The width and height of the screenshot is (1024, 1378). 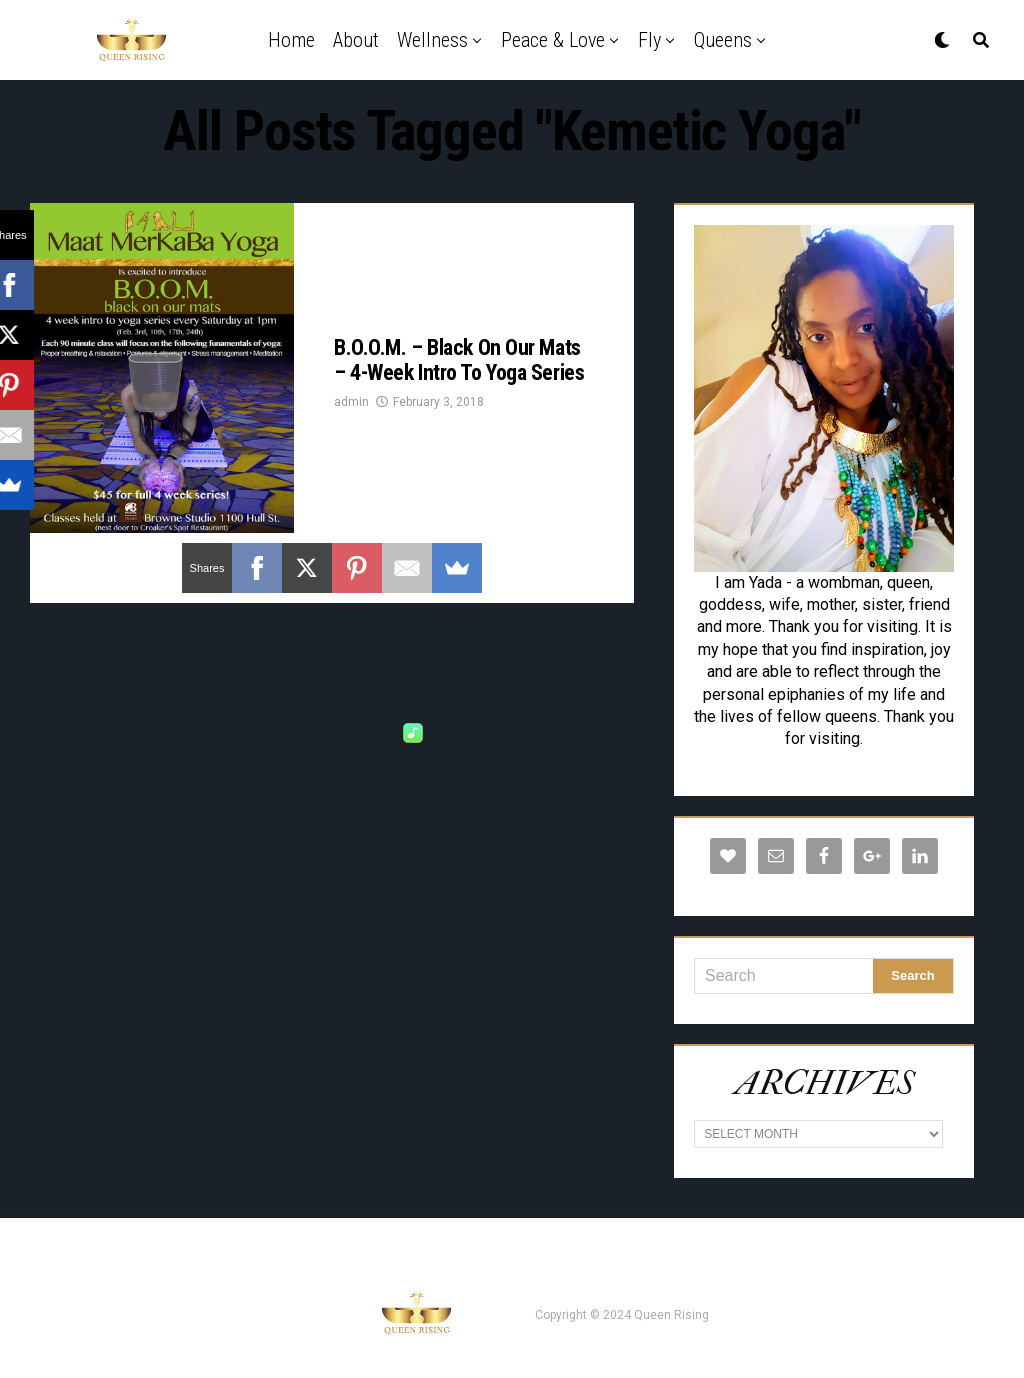 What do you see at coordinates (155, 381) in the screenshot?
I see `open the trash to view deleted items` at bounding box center [155, 381].